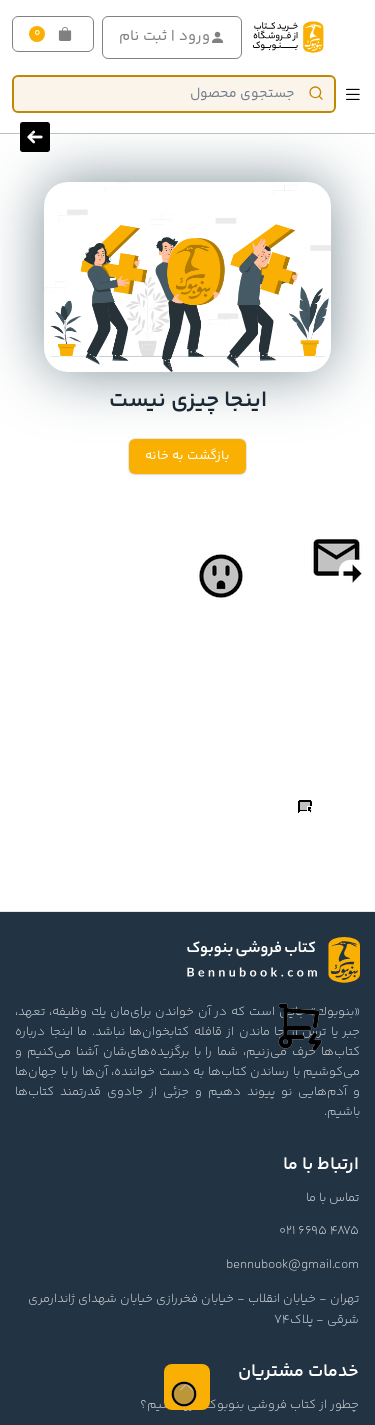 The width and height of the screenshot is (375, 1425). I want to click on send a quick reply to a message, so click(305, 807).